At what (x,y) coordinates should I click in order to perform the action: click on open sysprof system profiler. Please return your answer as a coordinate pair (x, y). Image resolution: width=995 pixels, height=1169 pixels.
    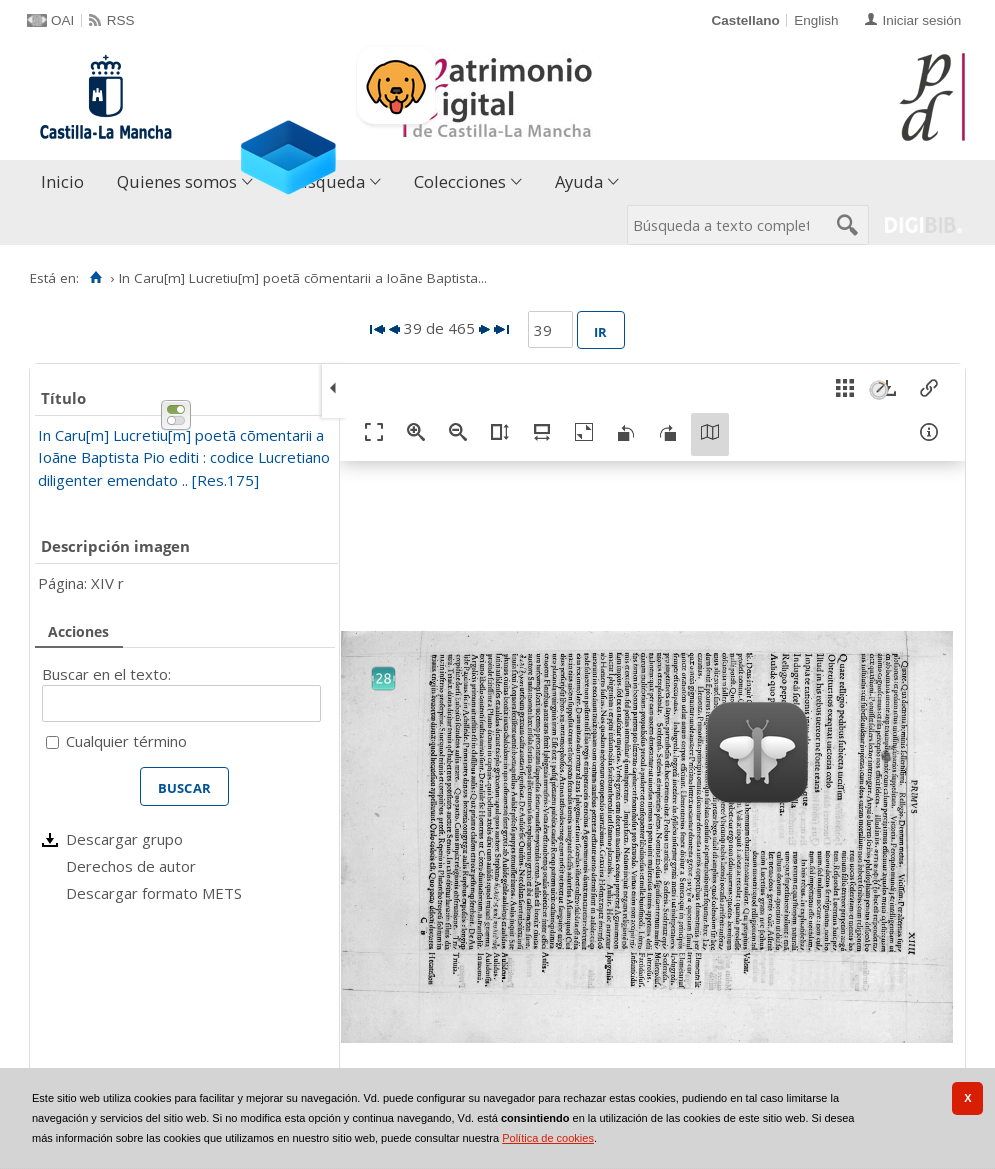
    Looking at the image, I should click on (879, 390).